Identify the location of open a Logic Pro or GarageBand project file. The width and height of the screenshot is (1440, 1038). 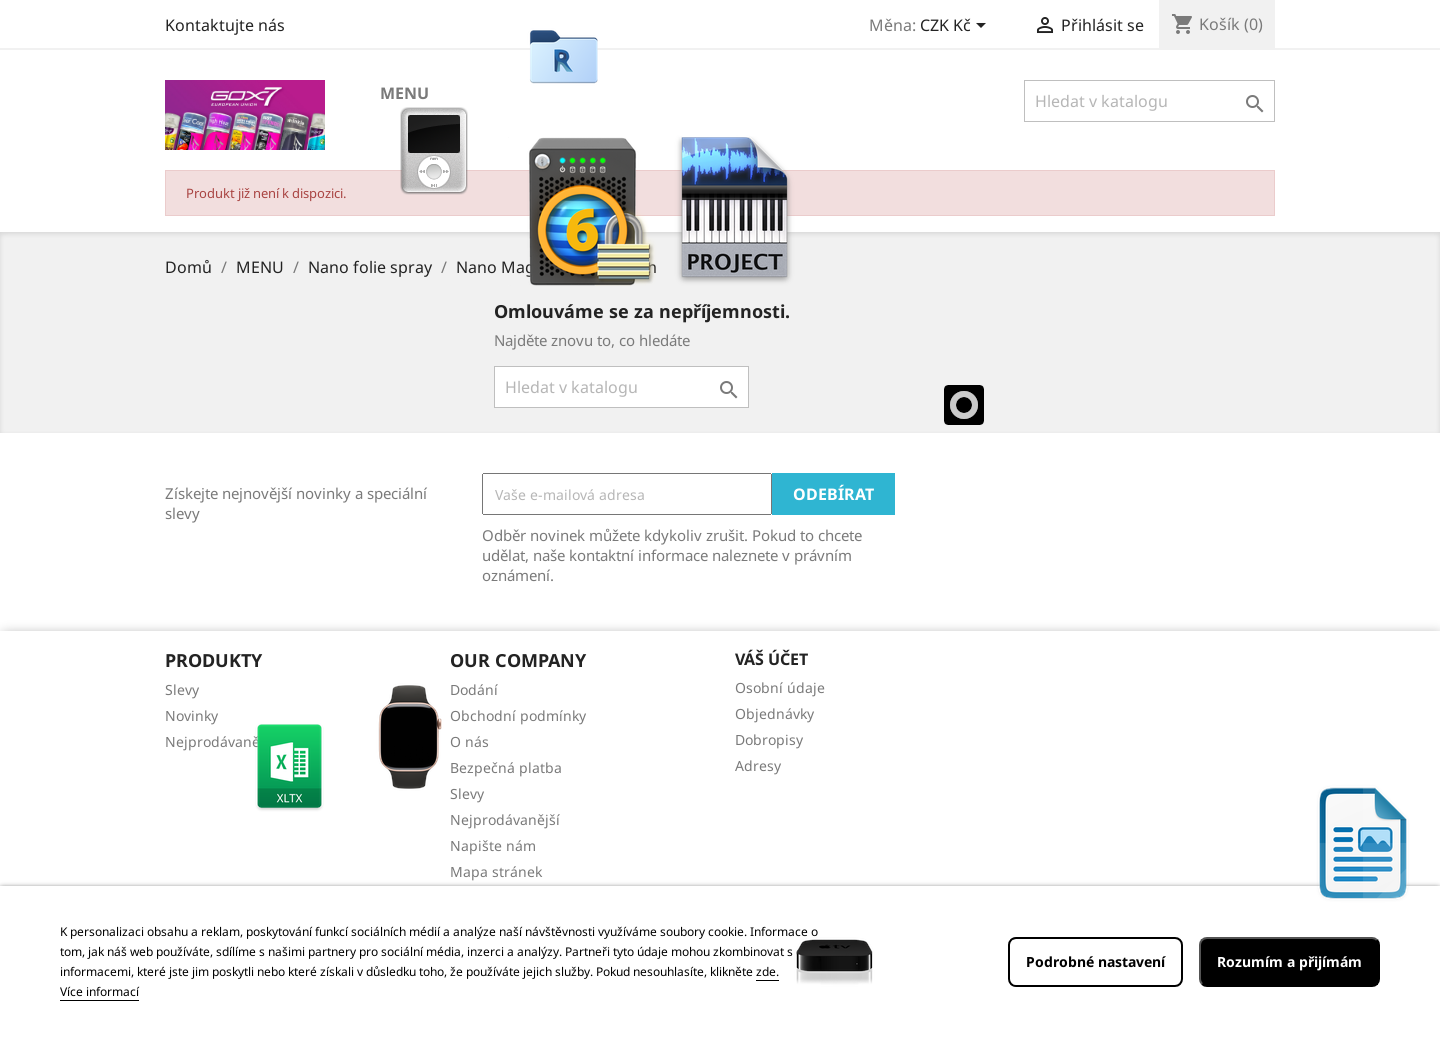
(734, 210).